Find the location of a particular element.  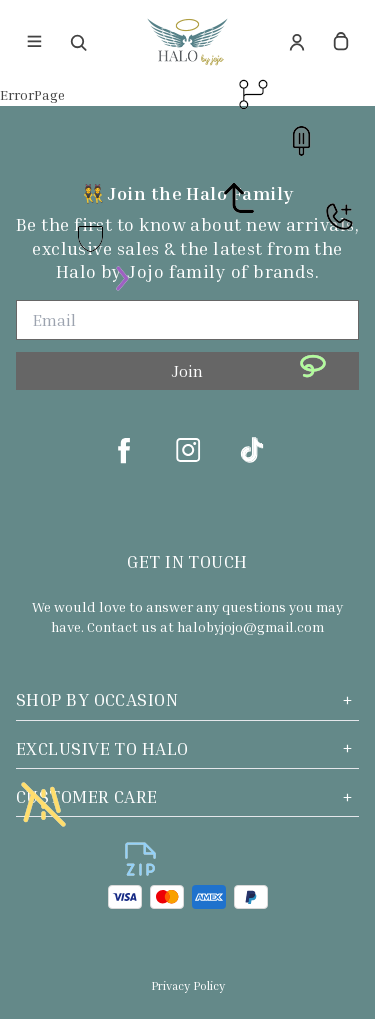

add a new contact is located at coordinates (340, 216).